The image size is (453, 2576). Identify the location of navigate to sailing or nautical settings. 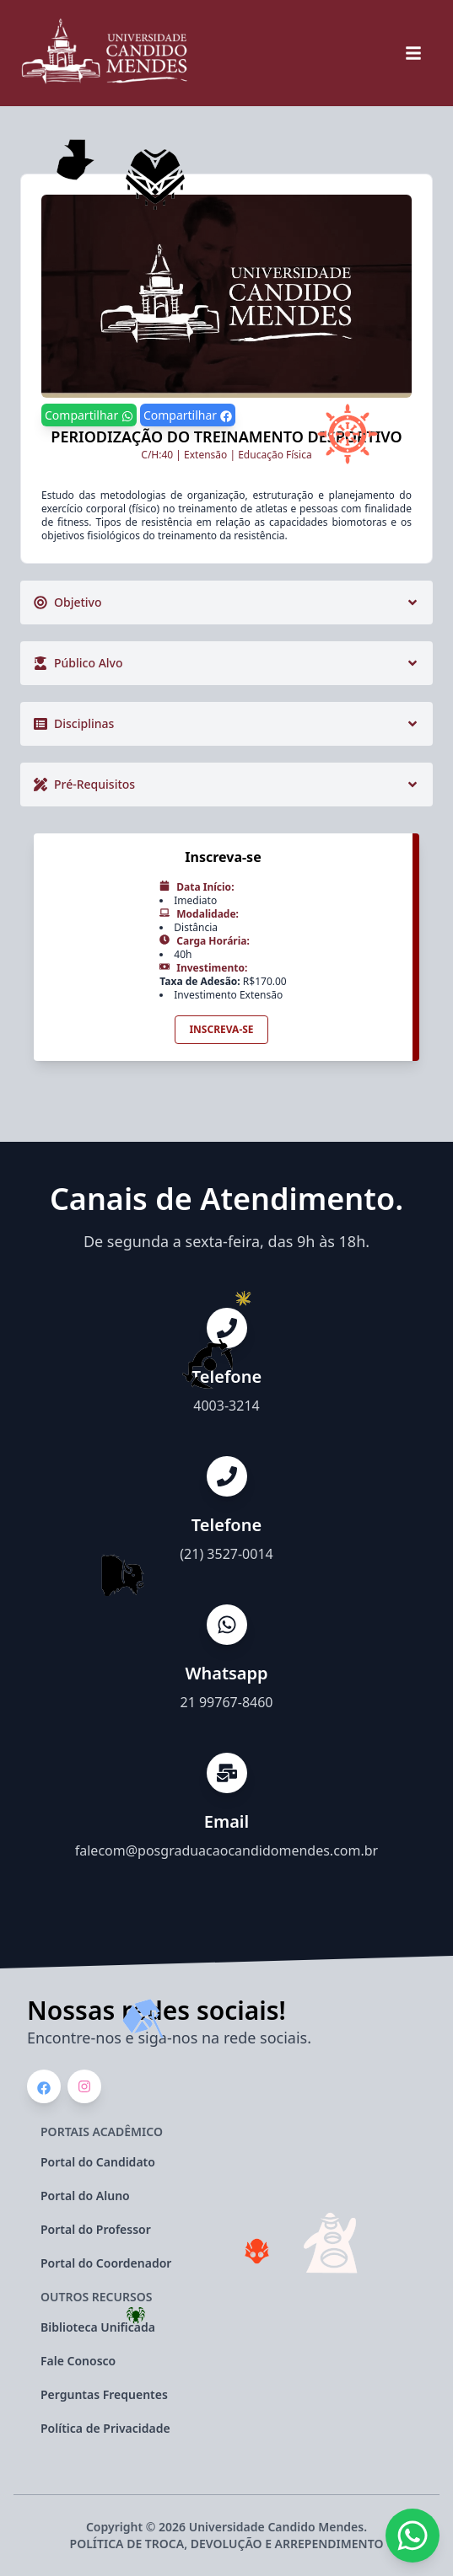
(348, 434).